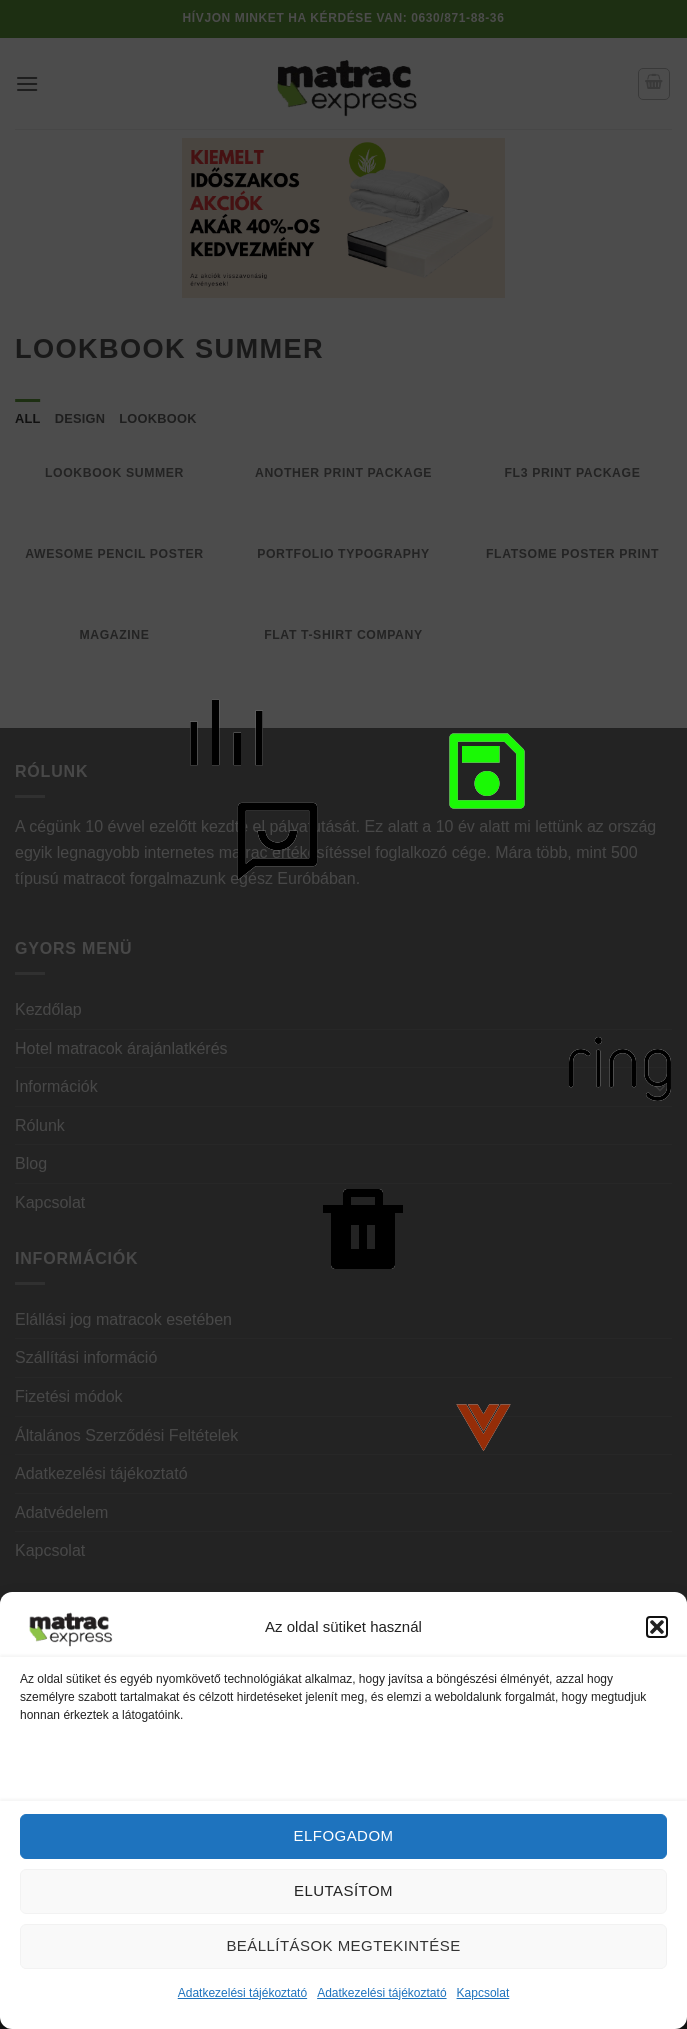  Describe the element at coordinates (363, 1229) in the screenshot. I see `delete selected item` at that location.